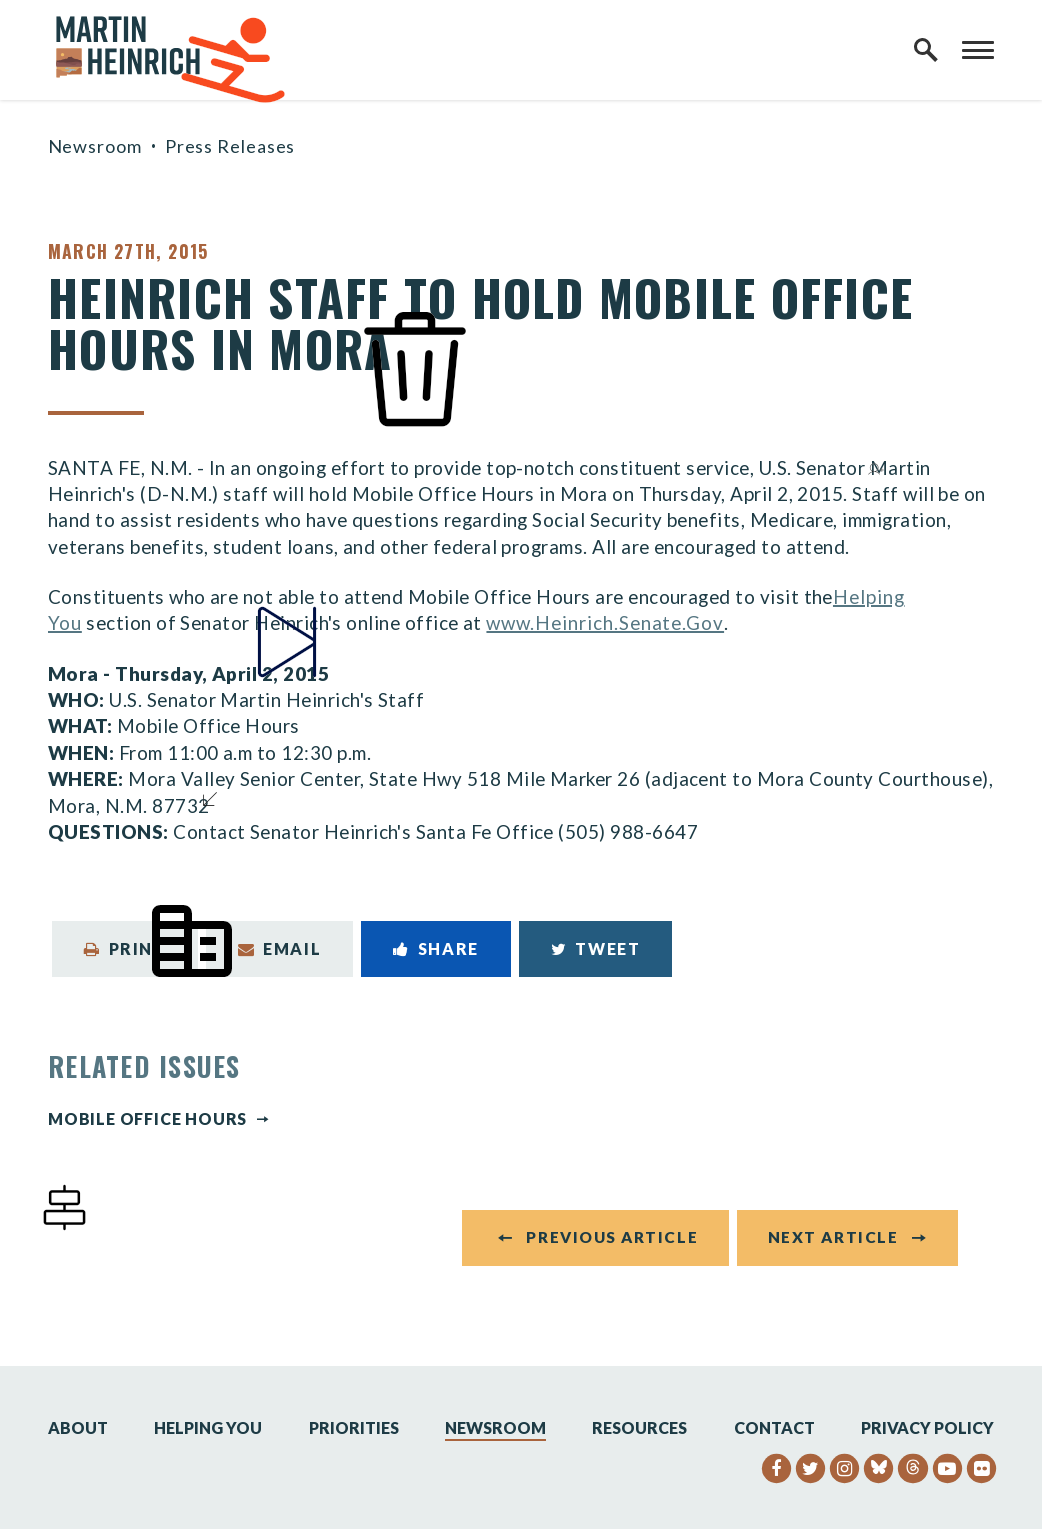 The width and height of the screenshot is (1042, 1529). Describe the element at coordinates (64, 1207) in the screenshot. I see `align objects to horizontal center` at that location.